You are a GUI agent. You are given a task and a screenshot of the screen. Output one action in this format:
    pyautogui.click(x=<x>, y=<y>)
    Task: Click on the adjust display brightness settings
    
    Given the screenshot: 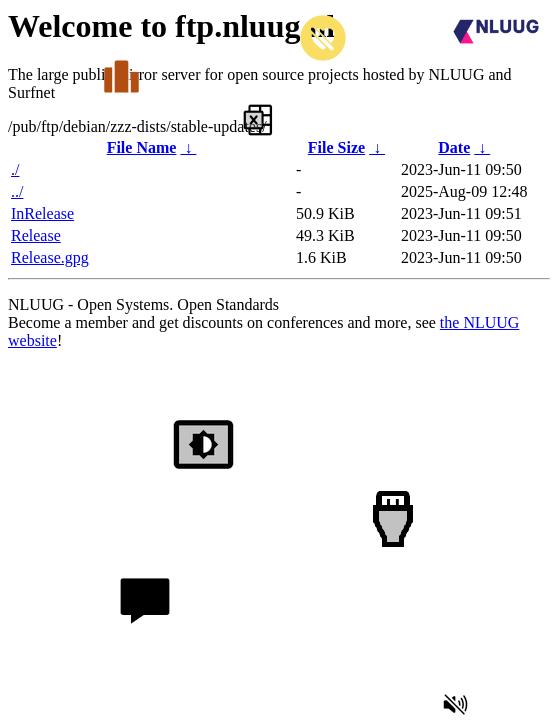 What is the action you would take?
    pyautogui.click(x=203, y=444)
    